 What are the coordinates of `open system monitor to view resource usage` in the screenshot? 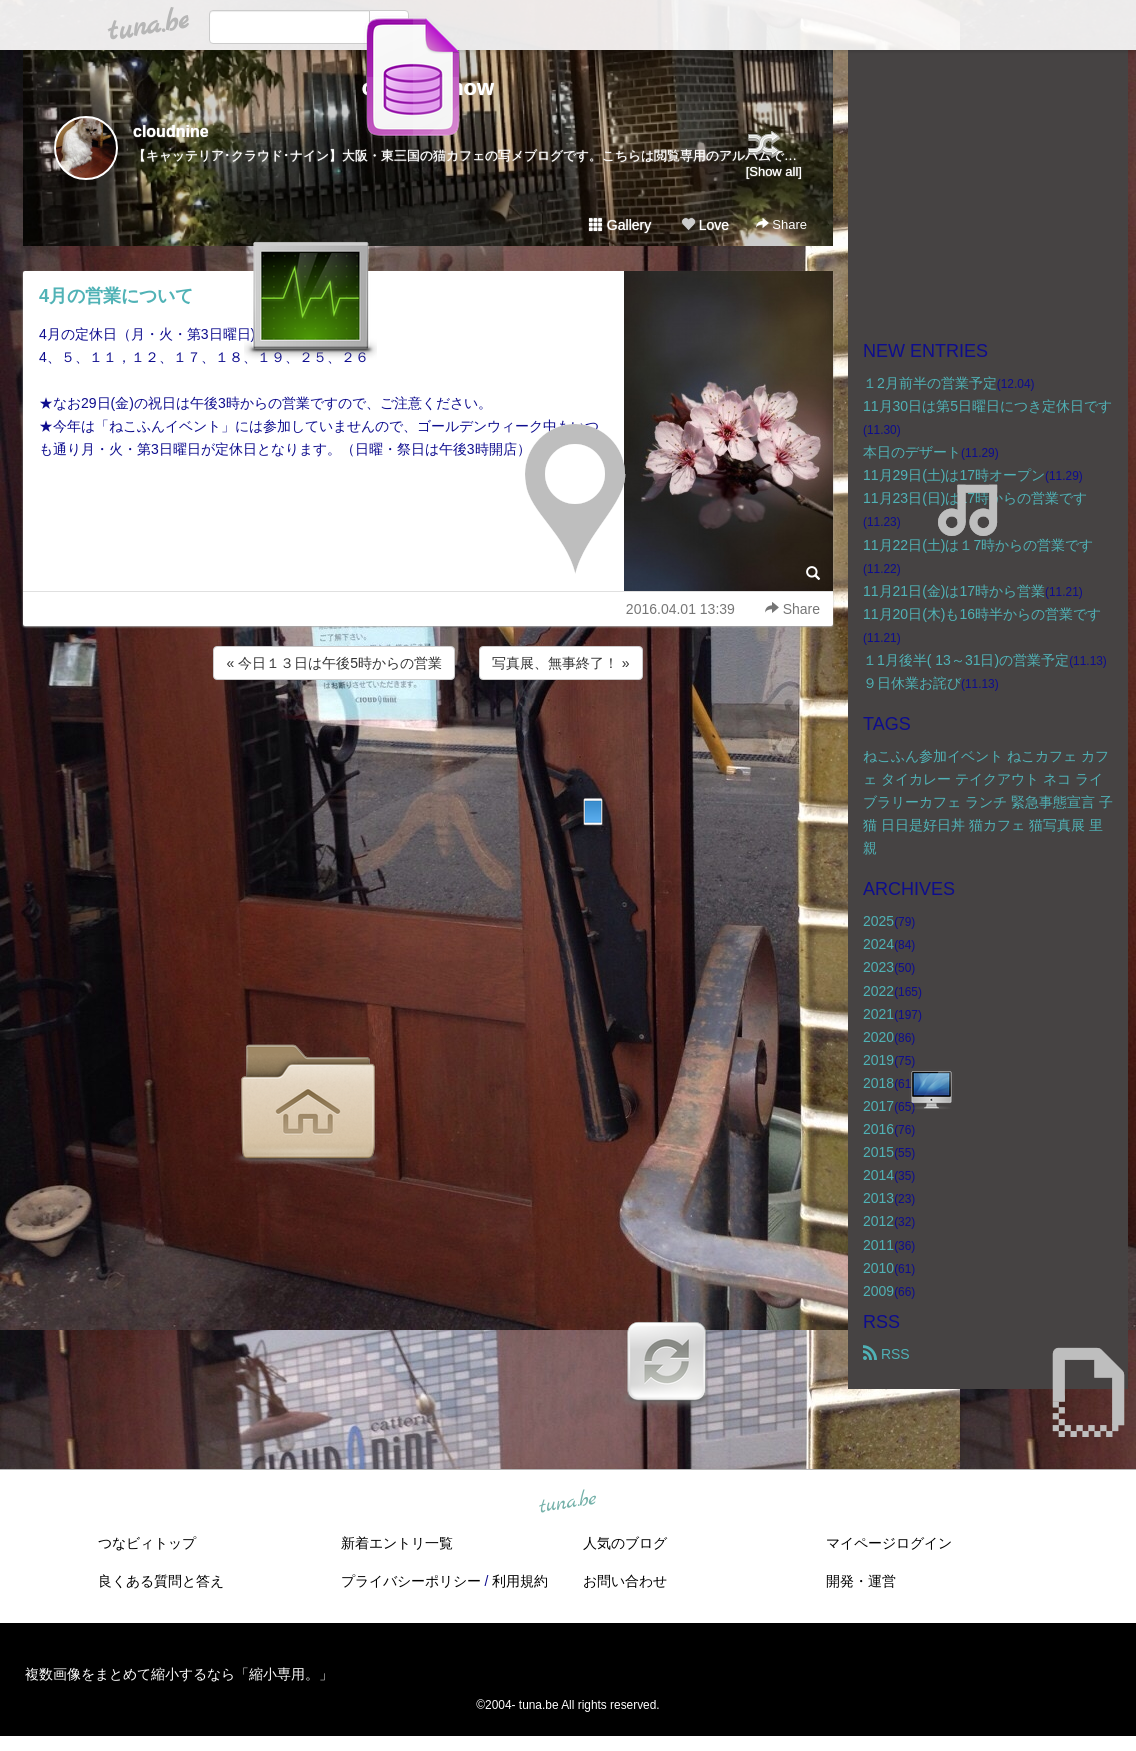 It's located at (310, 293).